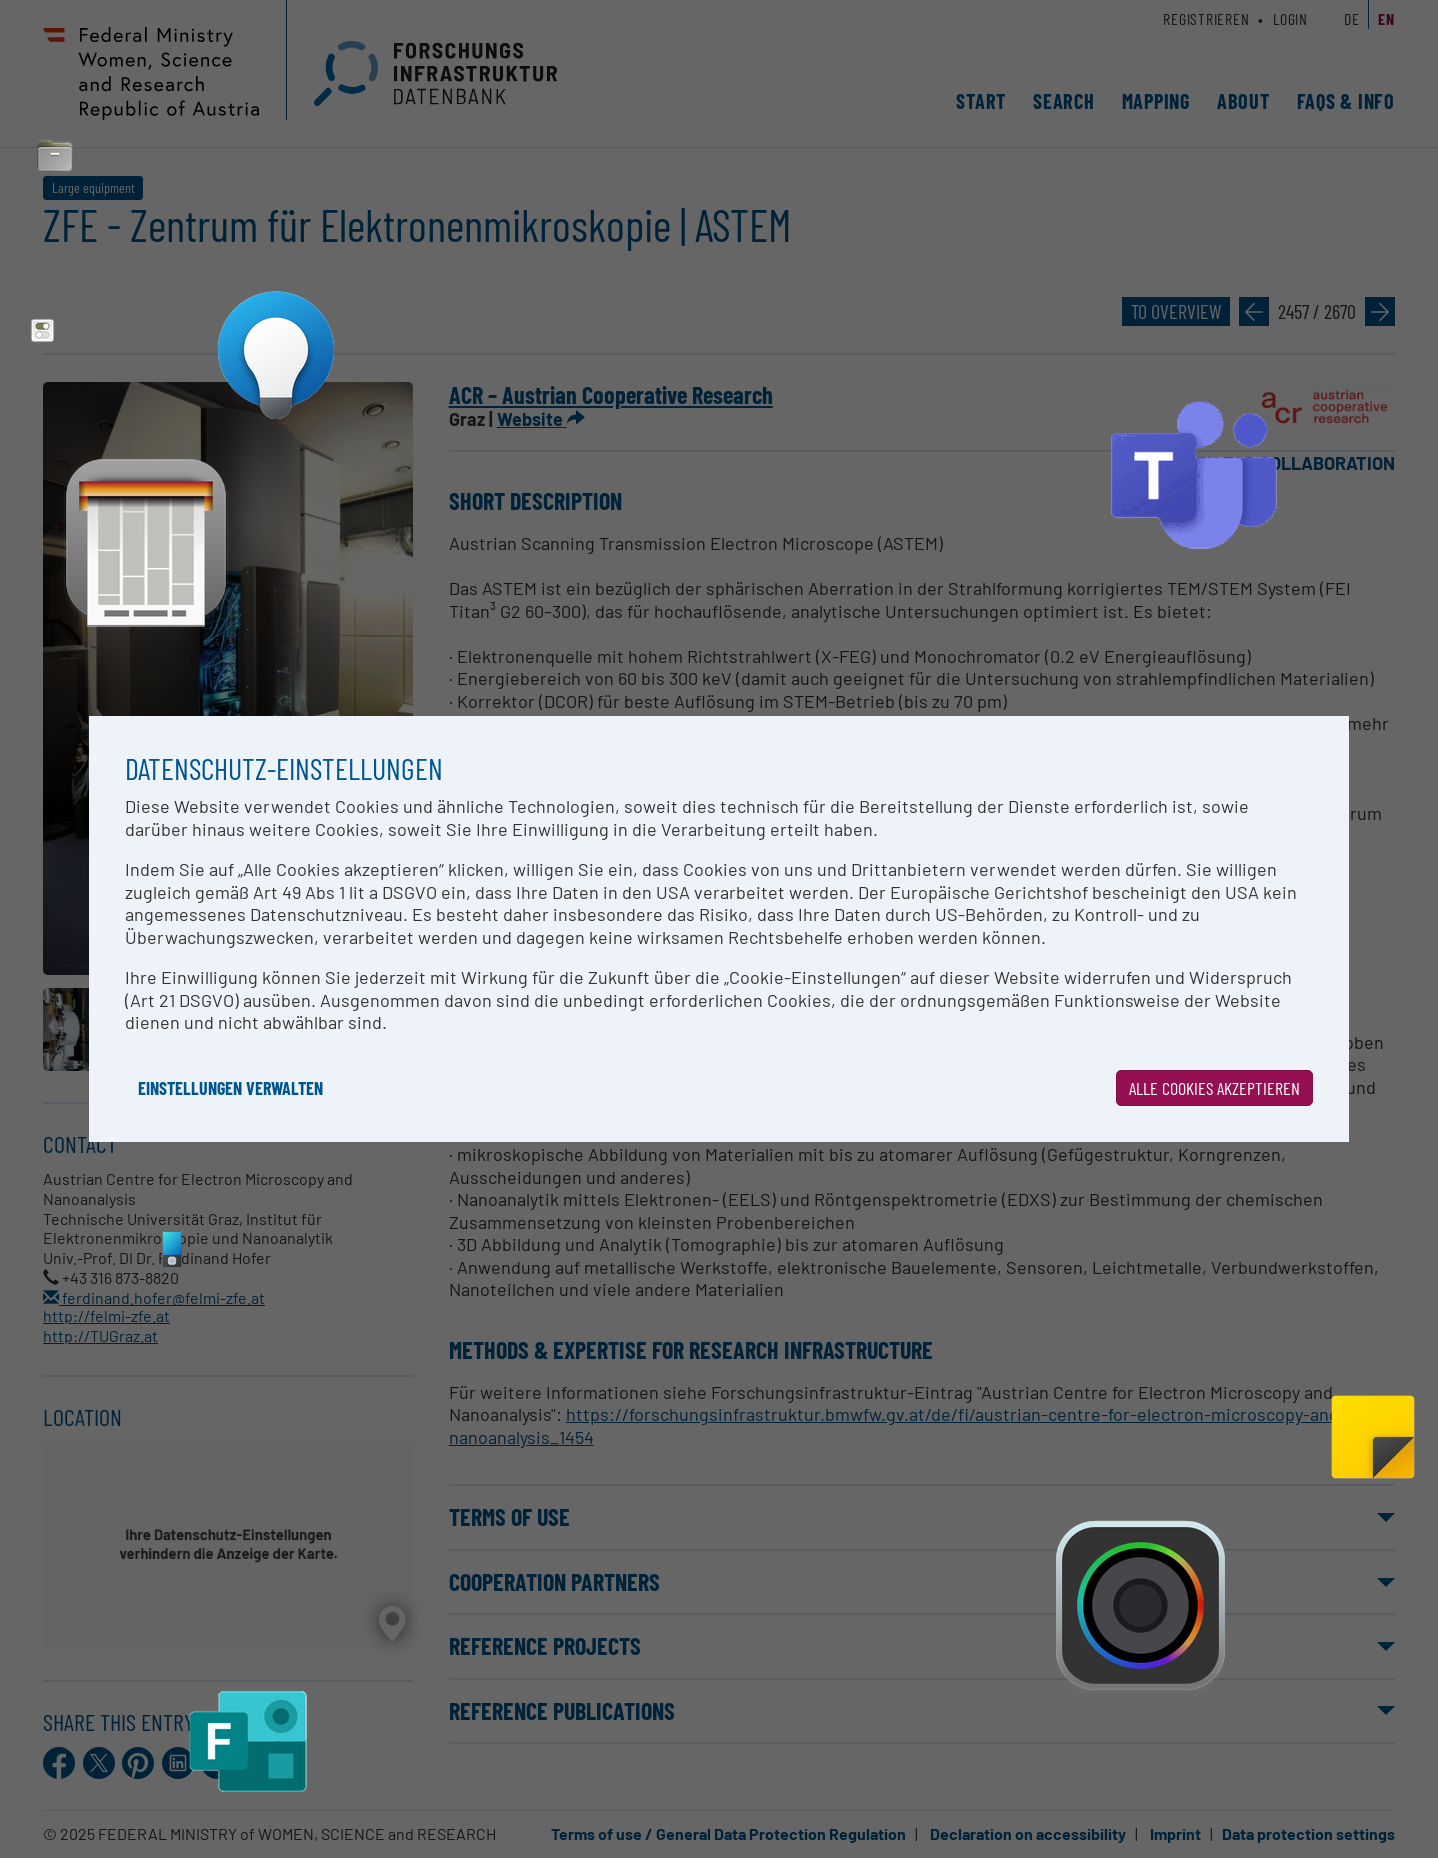 This screenshot has height=1858, width=1438. Describe the element at coordinates (1140, 1605) in the screenshot. I see `open DaVinci Resolve color grading panels` at that location.